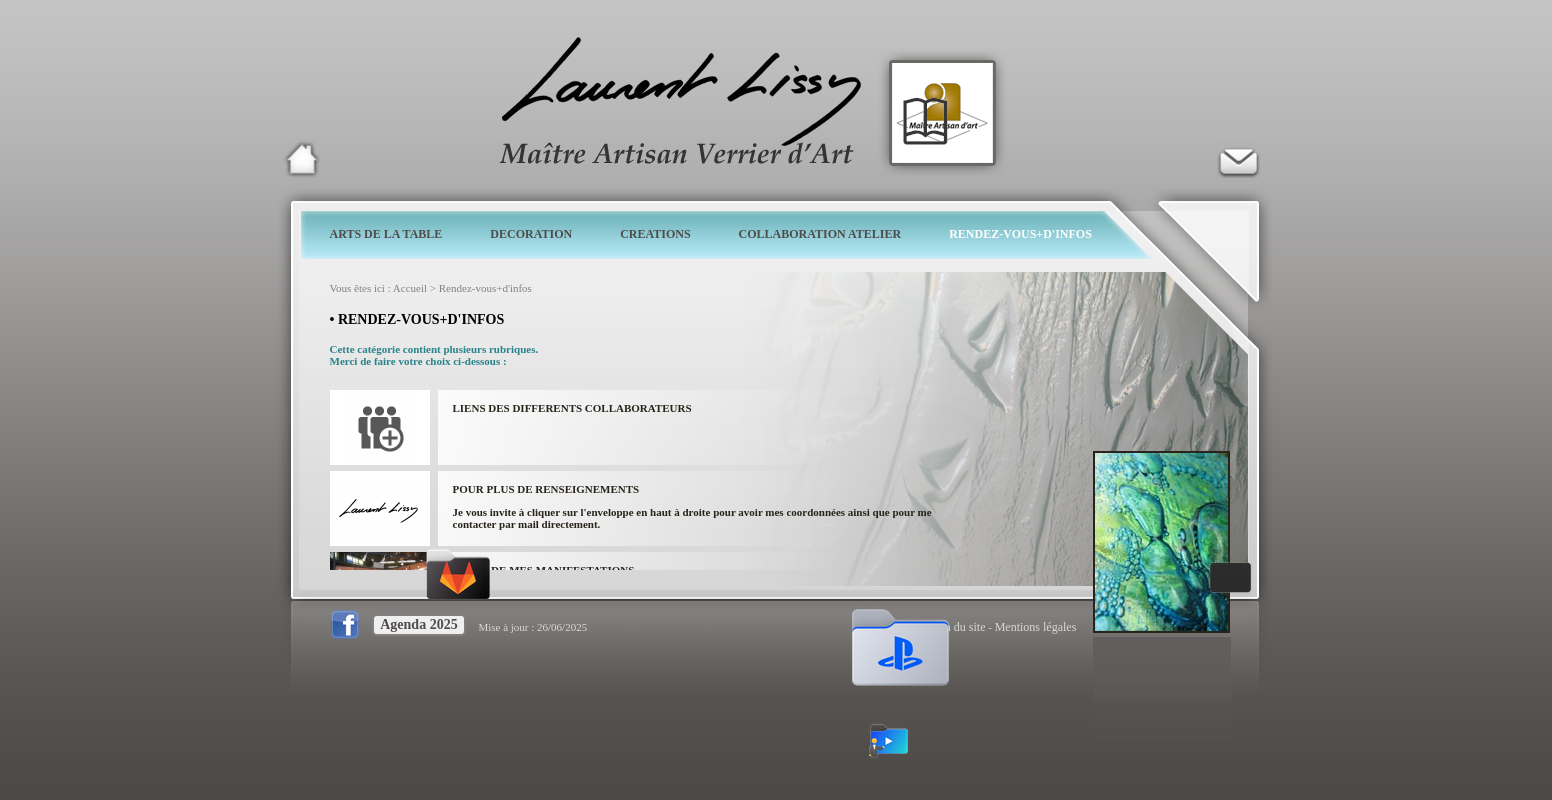 Image resolution: width=1552 pixels, height=800 pixels. Describe the element at coordinates (458, 576) in the screenshot. I see `folder containing GitLab projects or repositories` at that location.